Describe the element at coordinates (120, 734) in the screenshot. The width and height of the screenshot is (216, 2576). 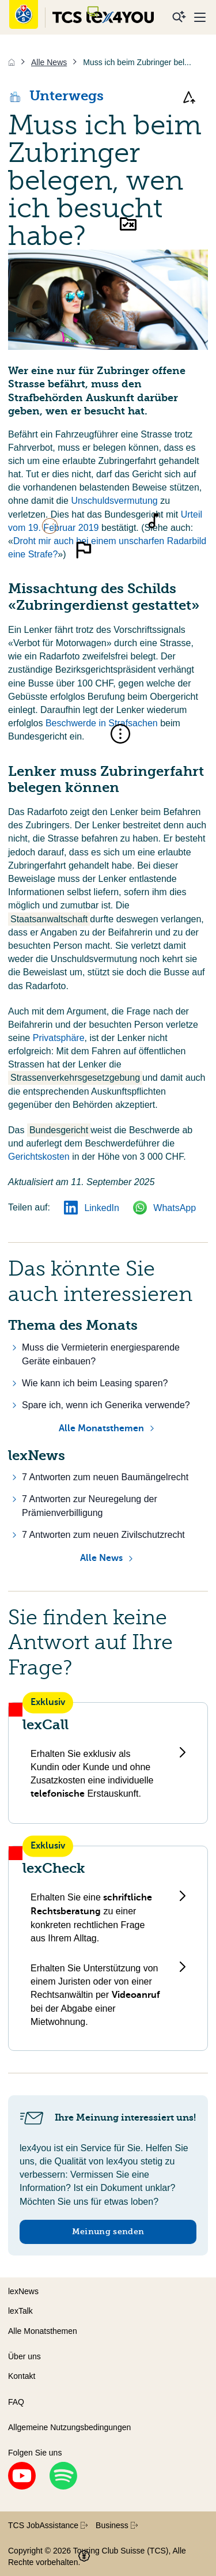
I see `open more options menu` at that location.